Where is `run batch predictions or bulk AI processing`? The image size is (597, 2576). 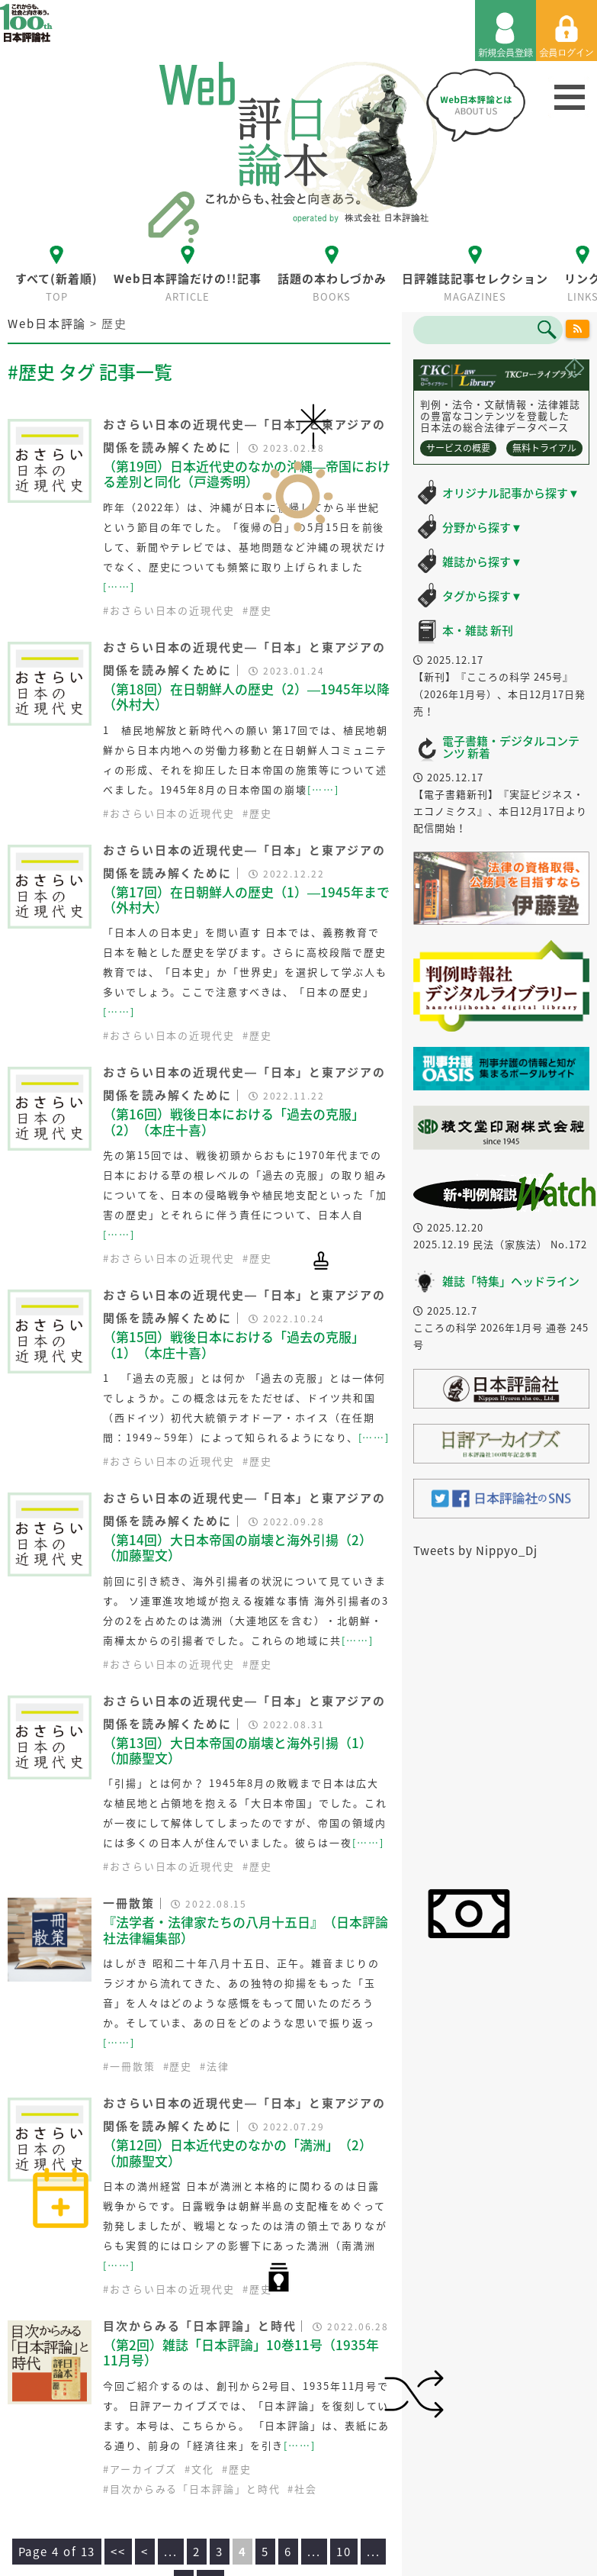
run batch predictions or bulk AI processing is located at coordinates (278, 2277).